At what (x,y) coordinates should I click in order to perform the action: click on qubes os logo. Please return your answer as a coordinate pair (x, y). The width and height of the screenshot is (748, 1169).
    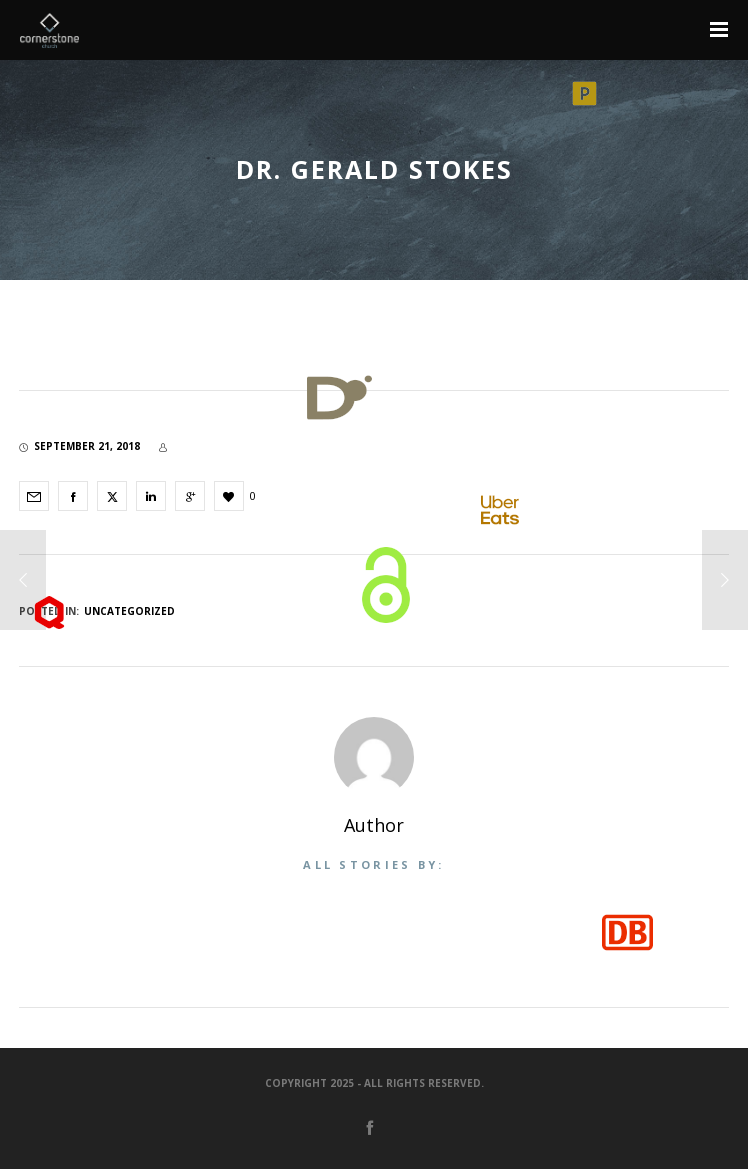
    Looking at the image, I should click on (49, 612).